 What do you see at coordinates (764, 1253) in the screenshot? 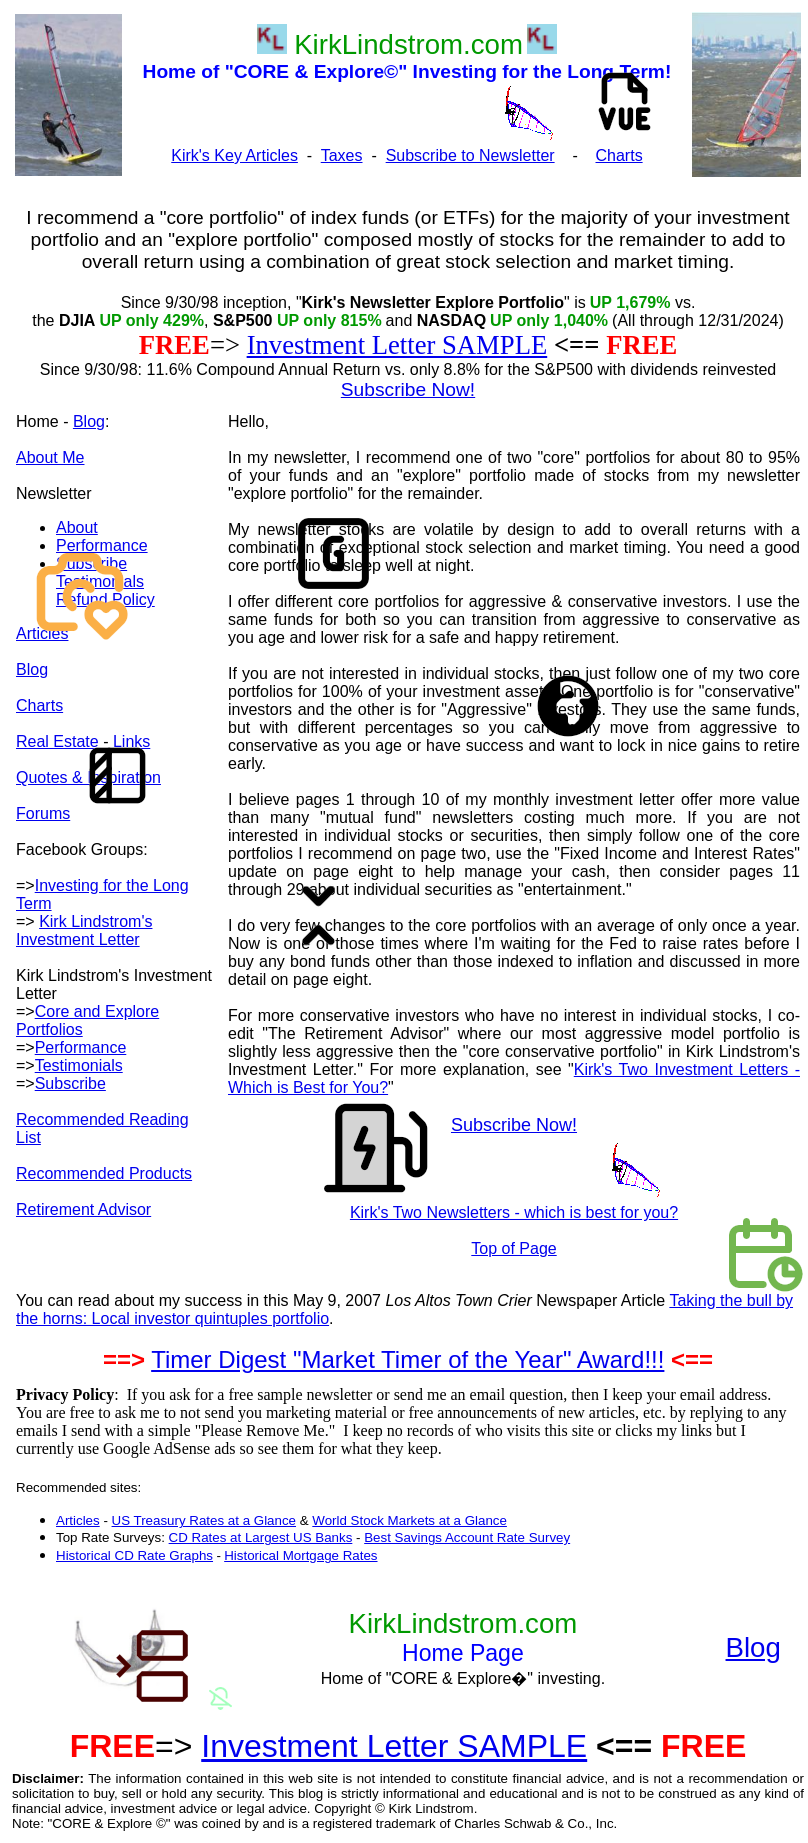
I see `view calendar analytics and statistics` at bounding box center [764, 1253].